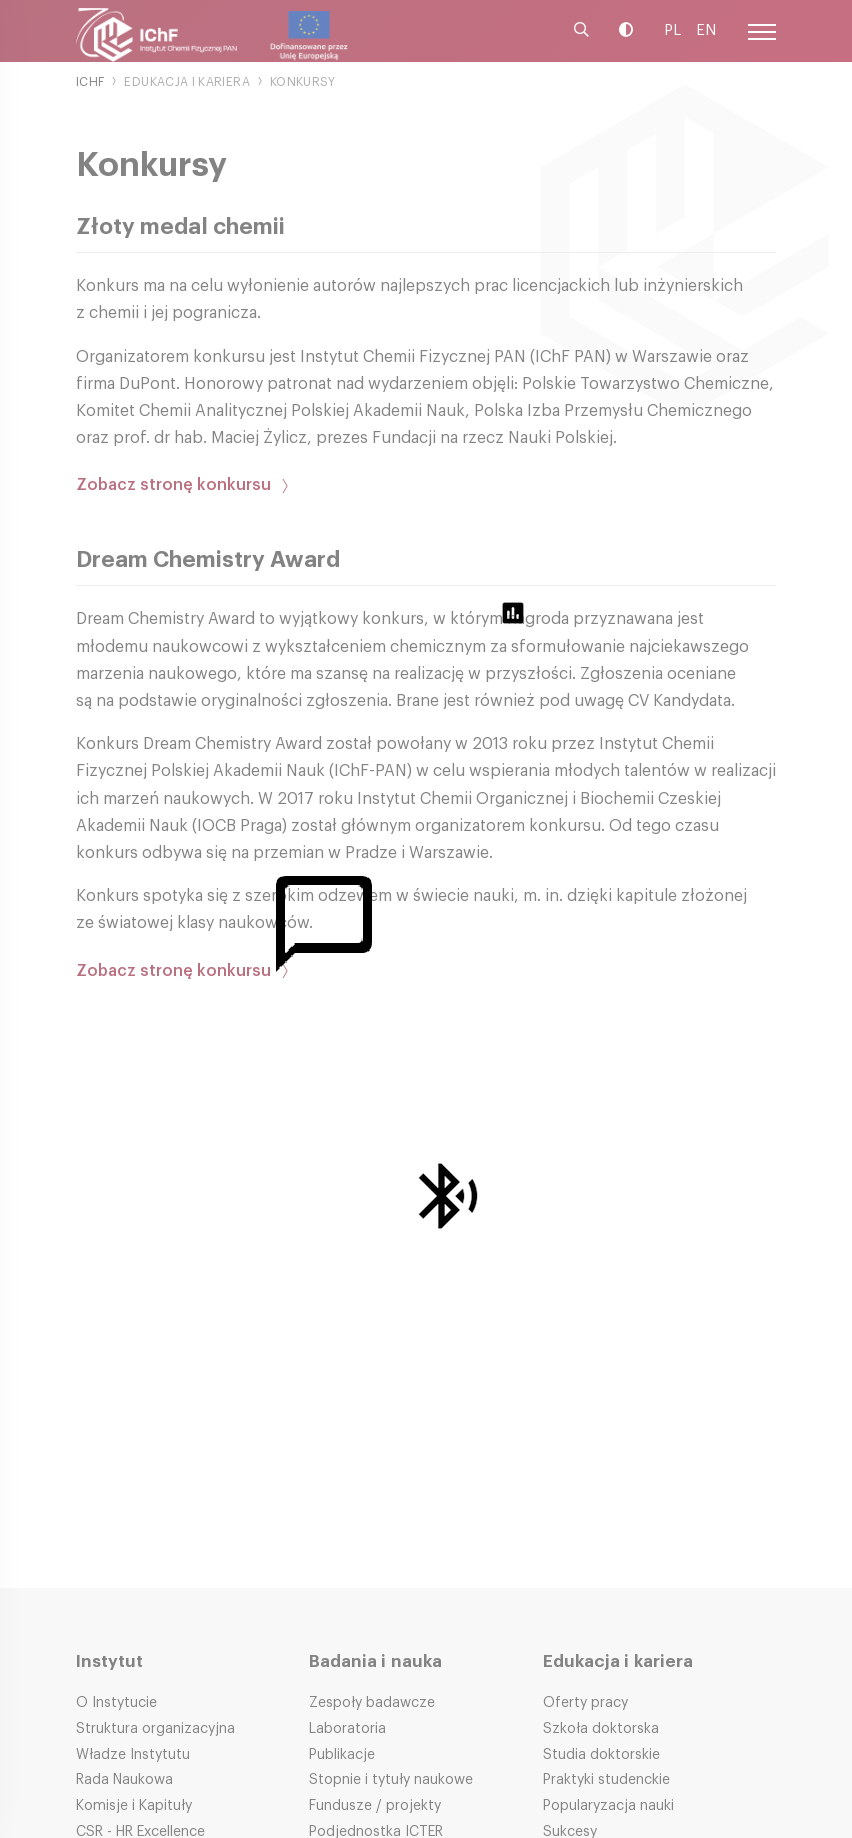  I want to click on searching for nearby bluetooth devices, so click(448, 1196).